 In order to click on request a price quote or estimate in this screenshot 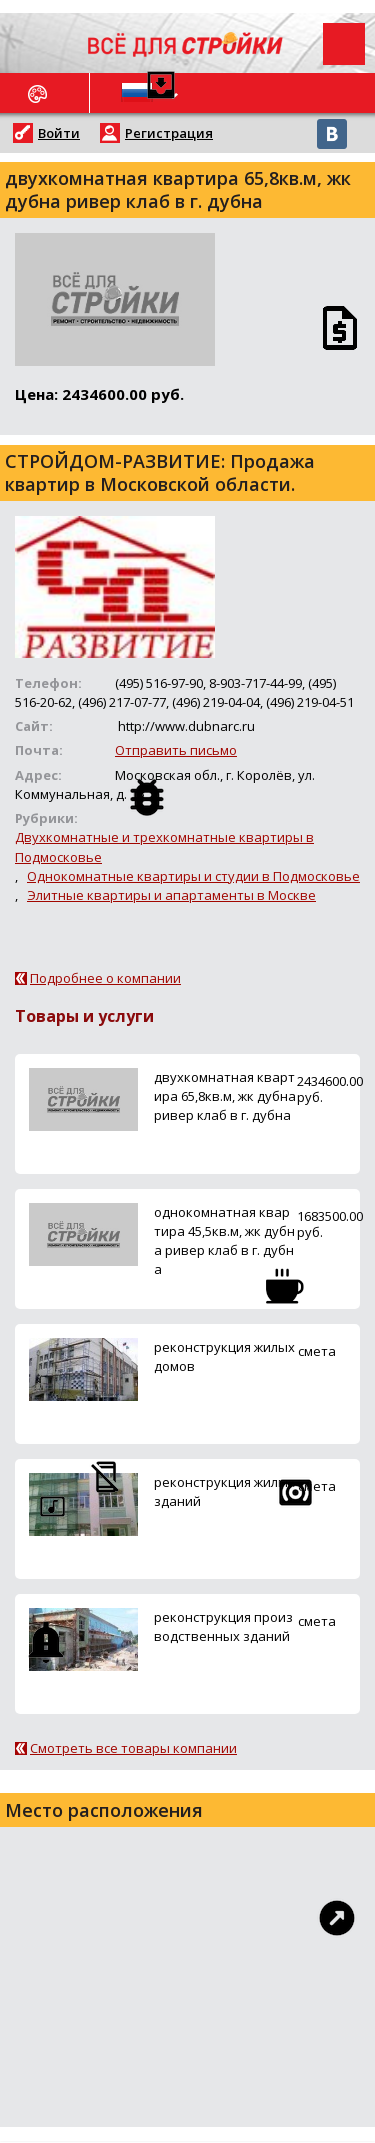, I will do `click(340, 328)`.